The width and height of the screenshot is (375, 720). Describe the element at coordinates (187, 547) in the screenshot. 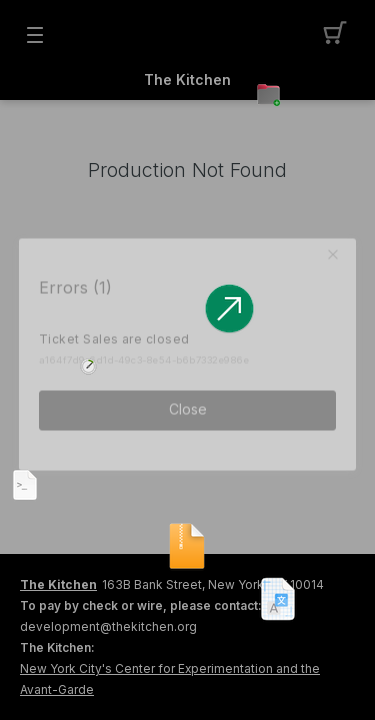

I see `compressed tar archive file (.tar.lzma)` at that location.